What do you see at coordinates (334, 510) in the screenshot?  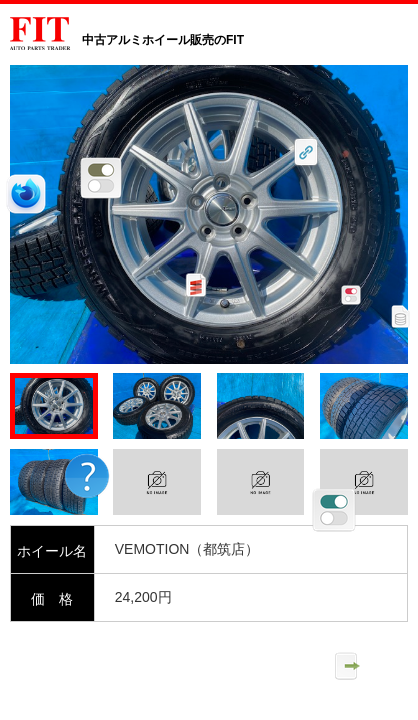 I see `open system settings or preferences` at bounding box center [334, 510].